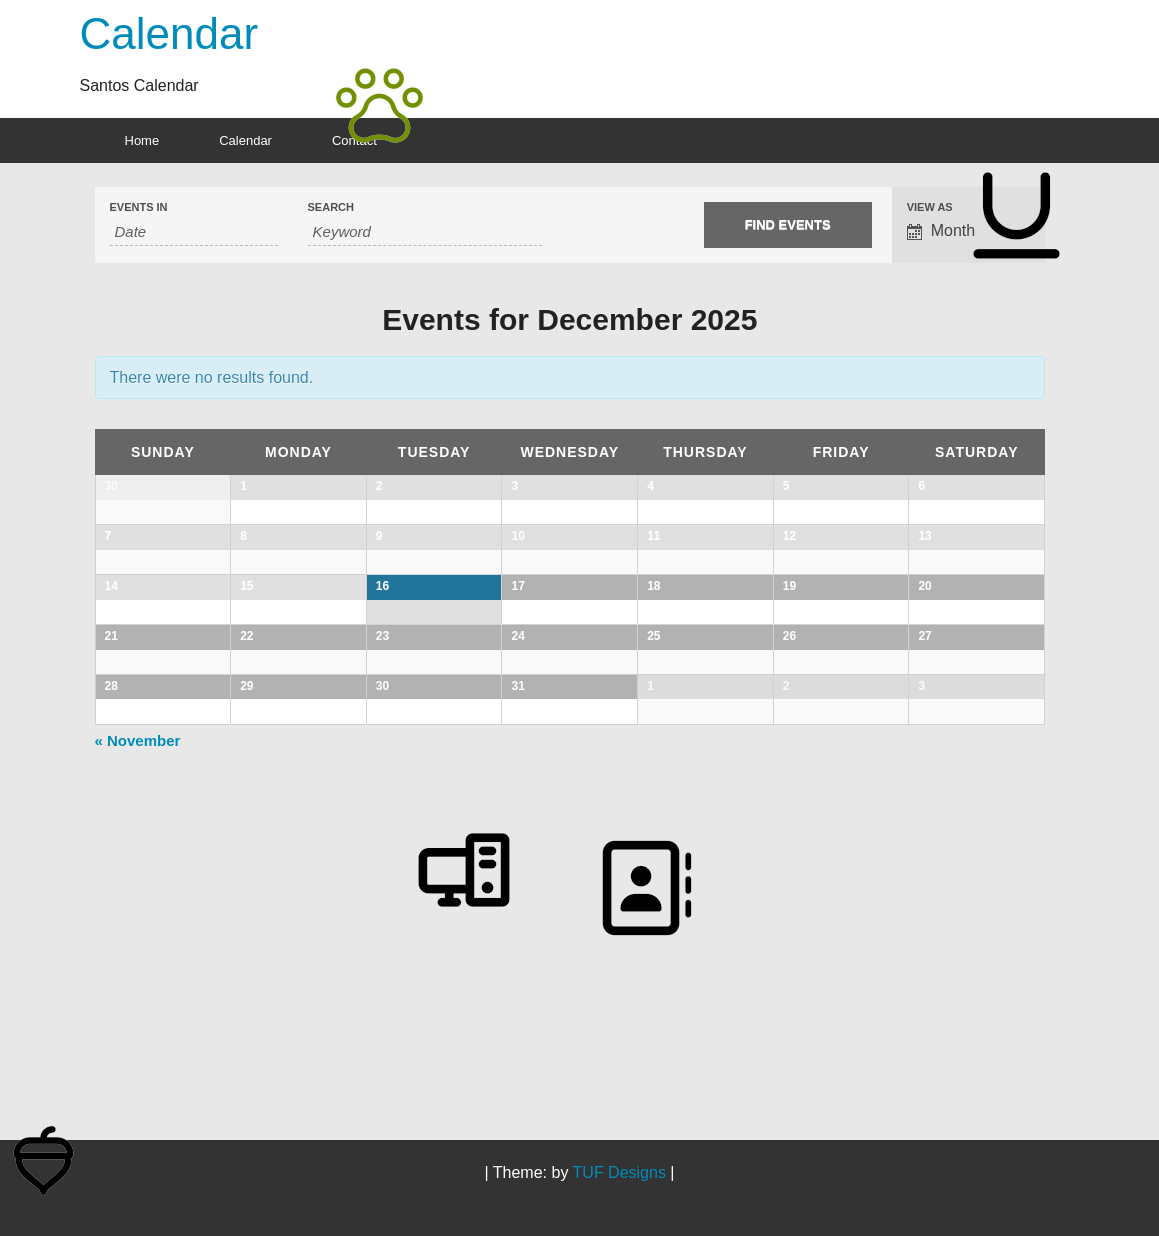 The width and height of the screenshot is (1159, 1236). Describe the element at coordinates (43, 1160) in the screenshot. I see `nature or outdoors category indicator` at that location.